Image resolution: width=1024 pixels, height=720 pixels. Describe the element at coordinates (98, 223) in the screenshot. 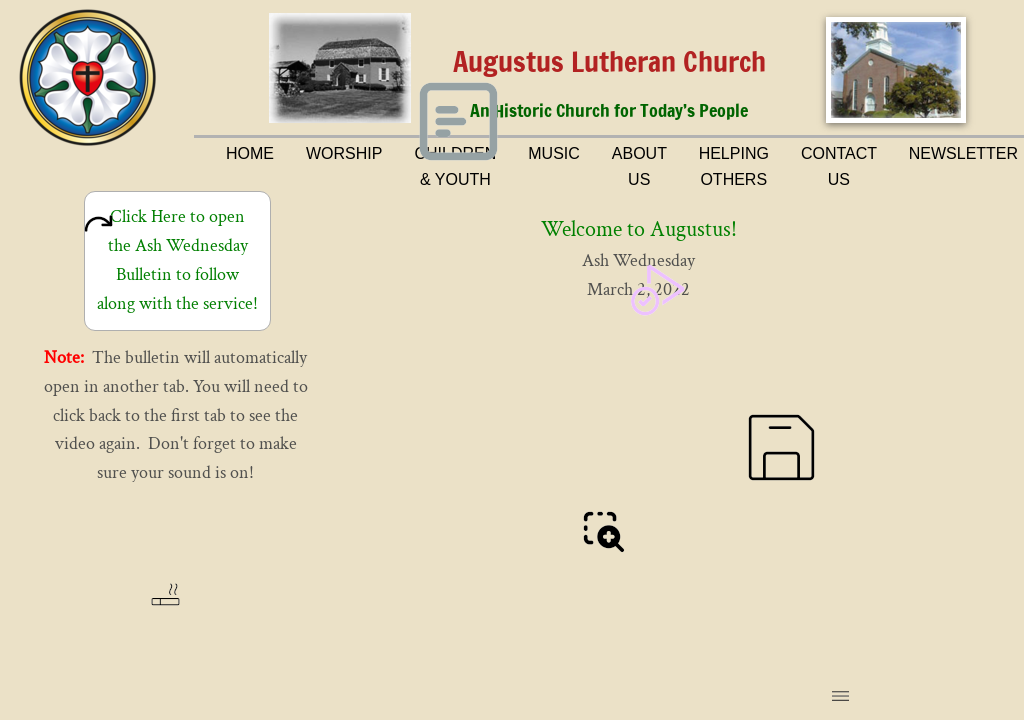

I see `redo the last undone action` at that location.